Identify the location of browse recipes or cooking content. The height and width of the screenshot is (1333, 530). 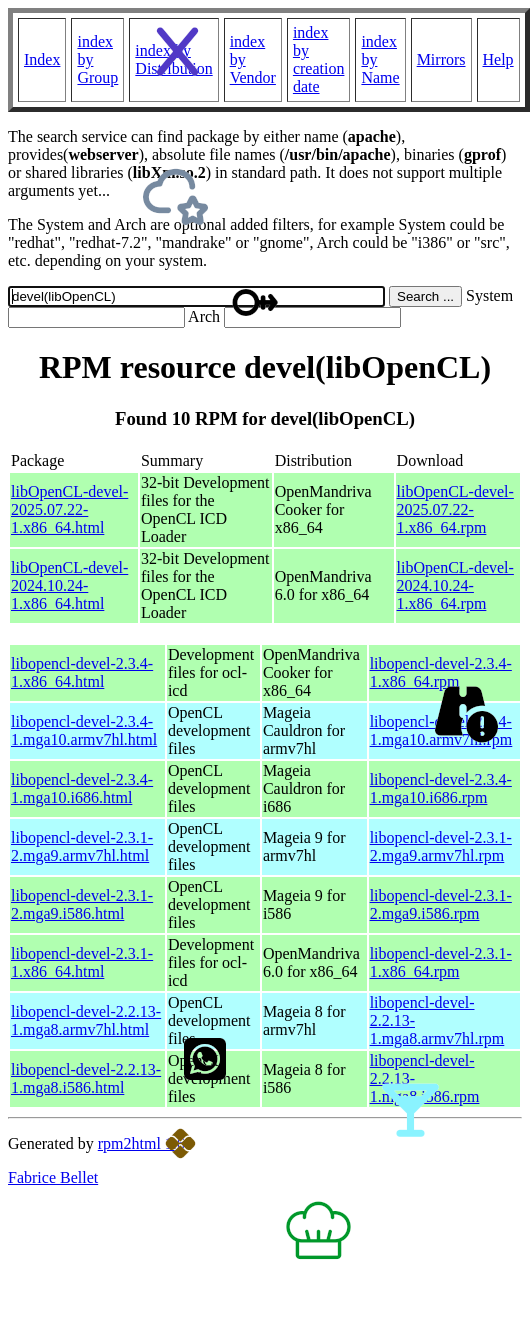
(318, 1231).